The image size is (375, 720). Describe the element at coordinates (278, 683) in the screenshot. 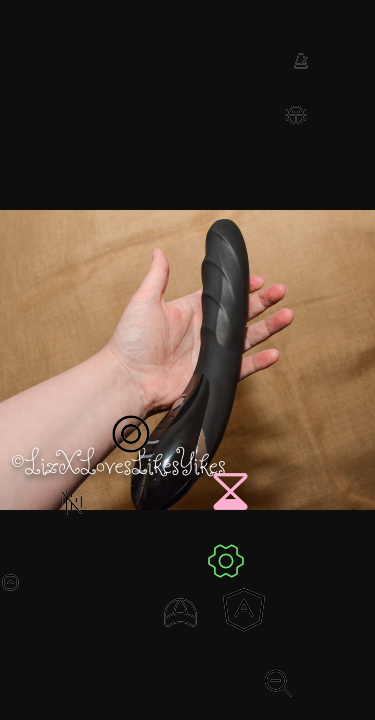

I see `zoom out to see more content` at that location.